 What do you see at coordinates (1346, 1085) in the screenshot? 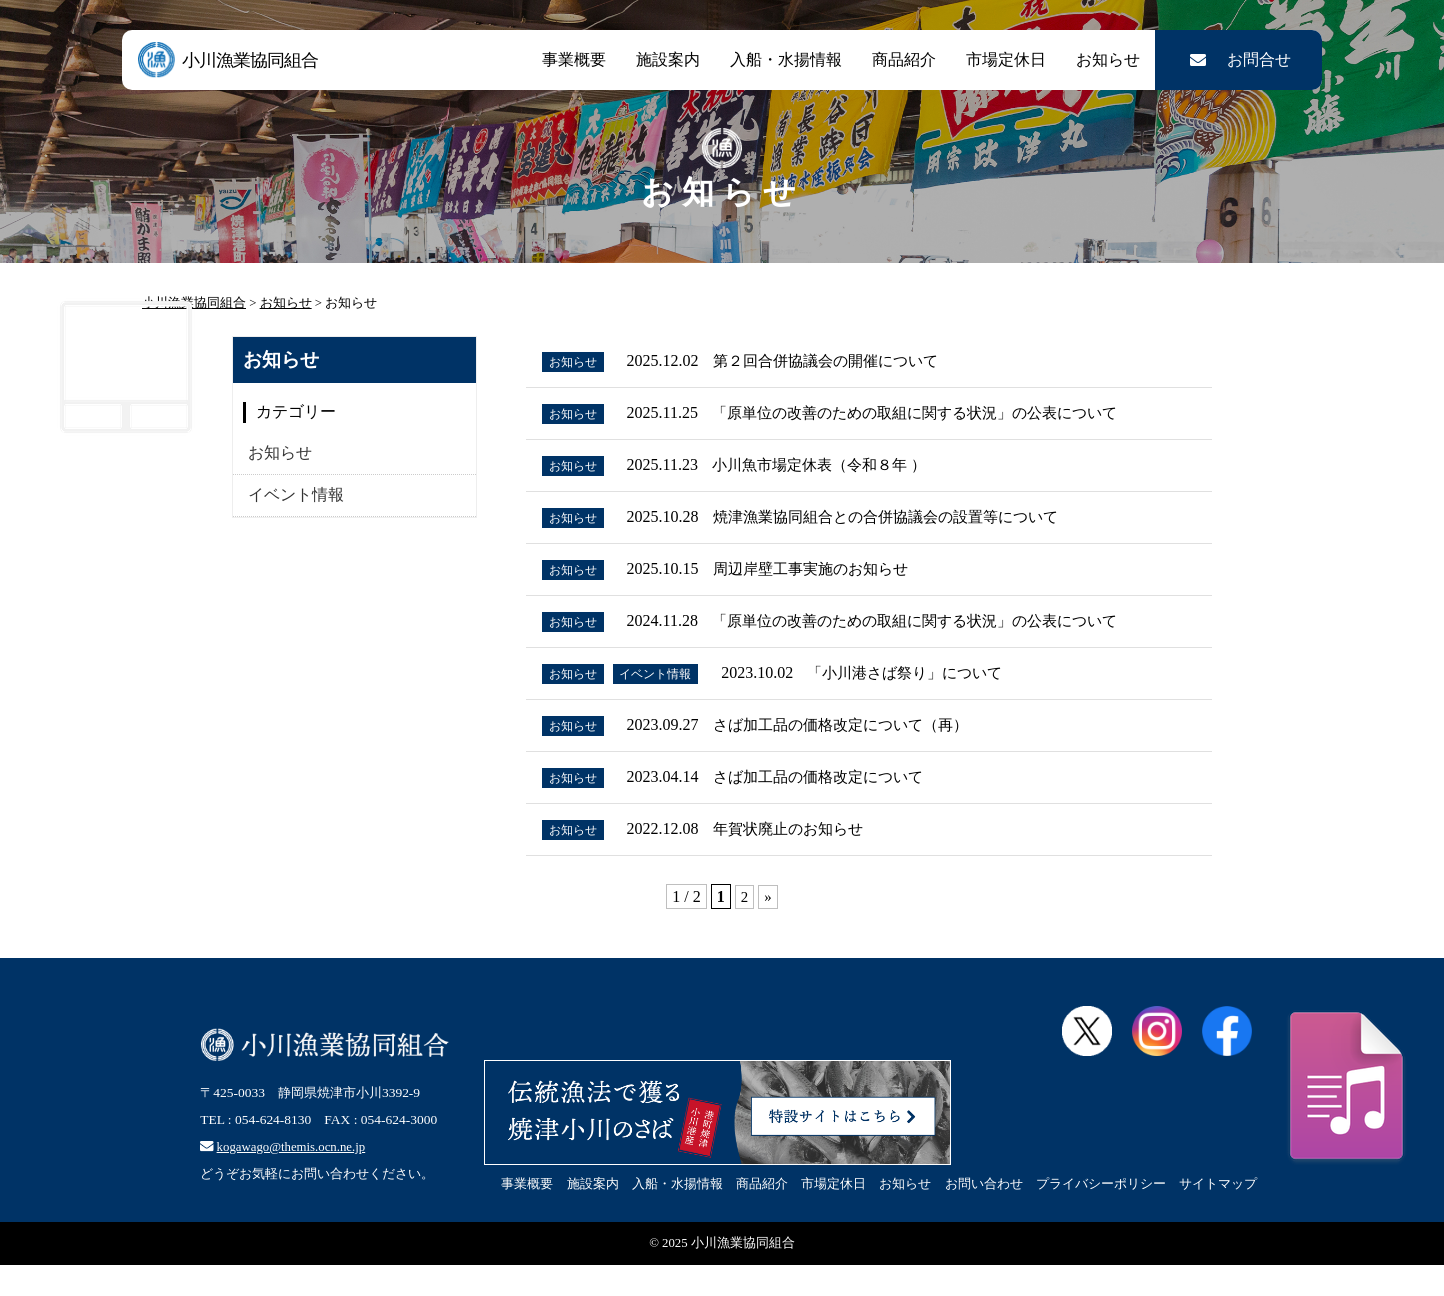
I see `audio playlist file type indicator` at bounding box center [1346, 1085].